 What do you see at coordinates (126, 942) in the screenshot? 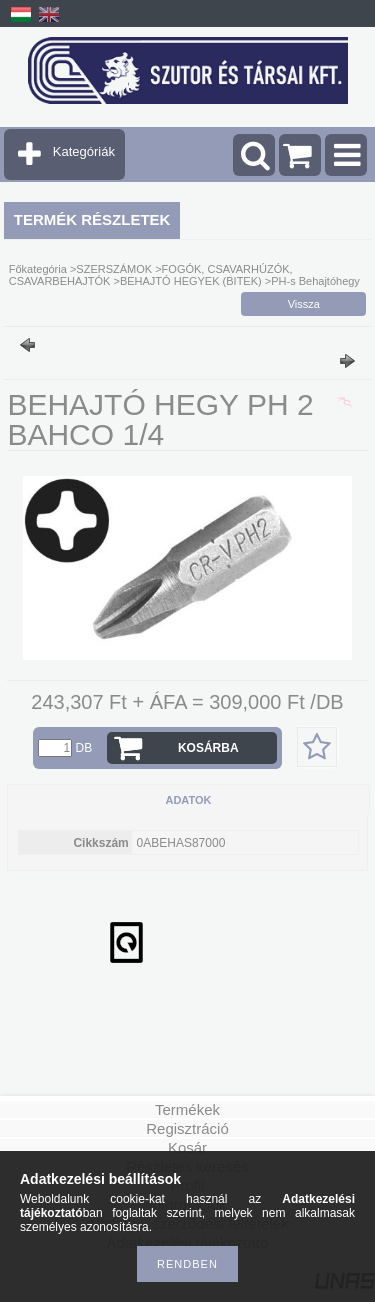
I see `recover data from device` at bounding box center [126, 942].